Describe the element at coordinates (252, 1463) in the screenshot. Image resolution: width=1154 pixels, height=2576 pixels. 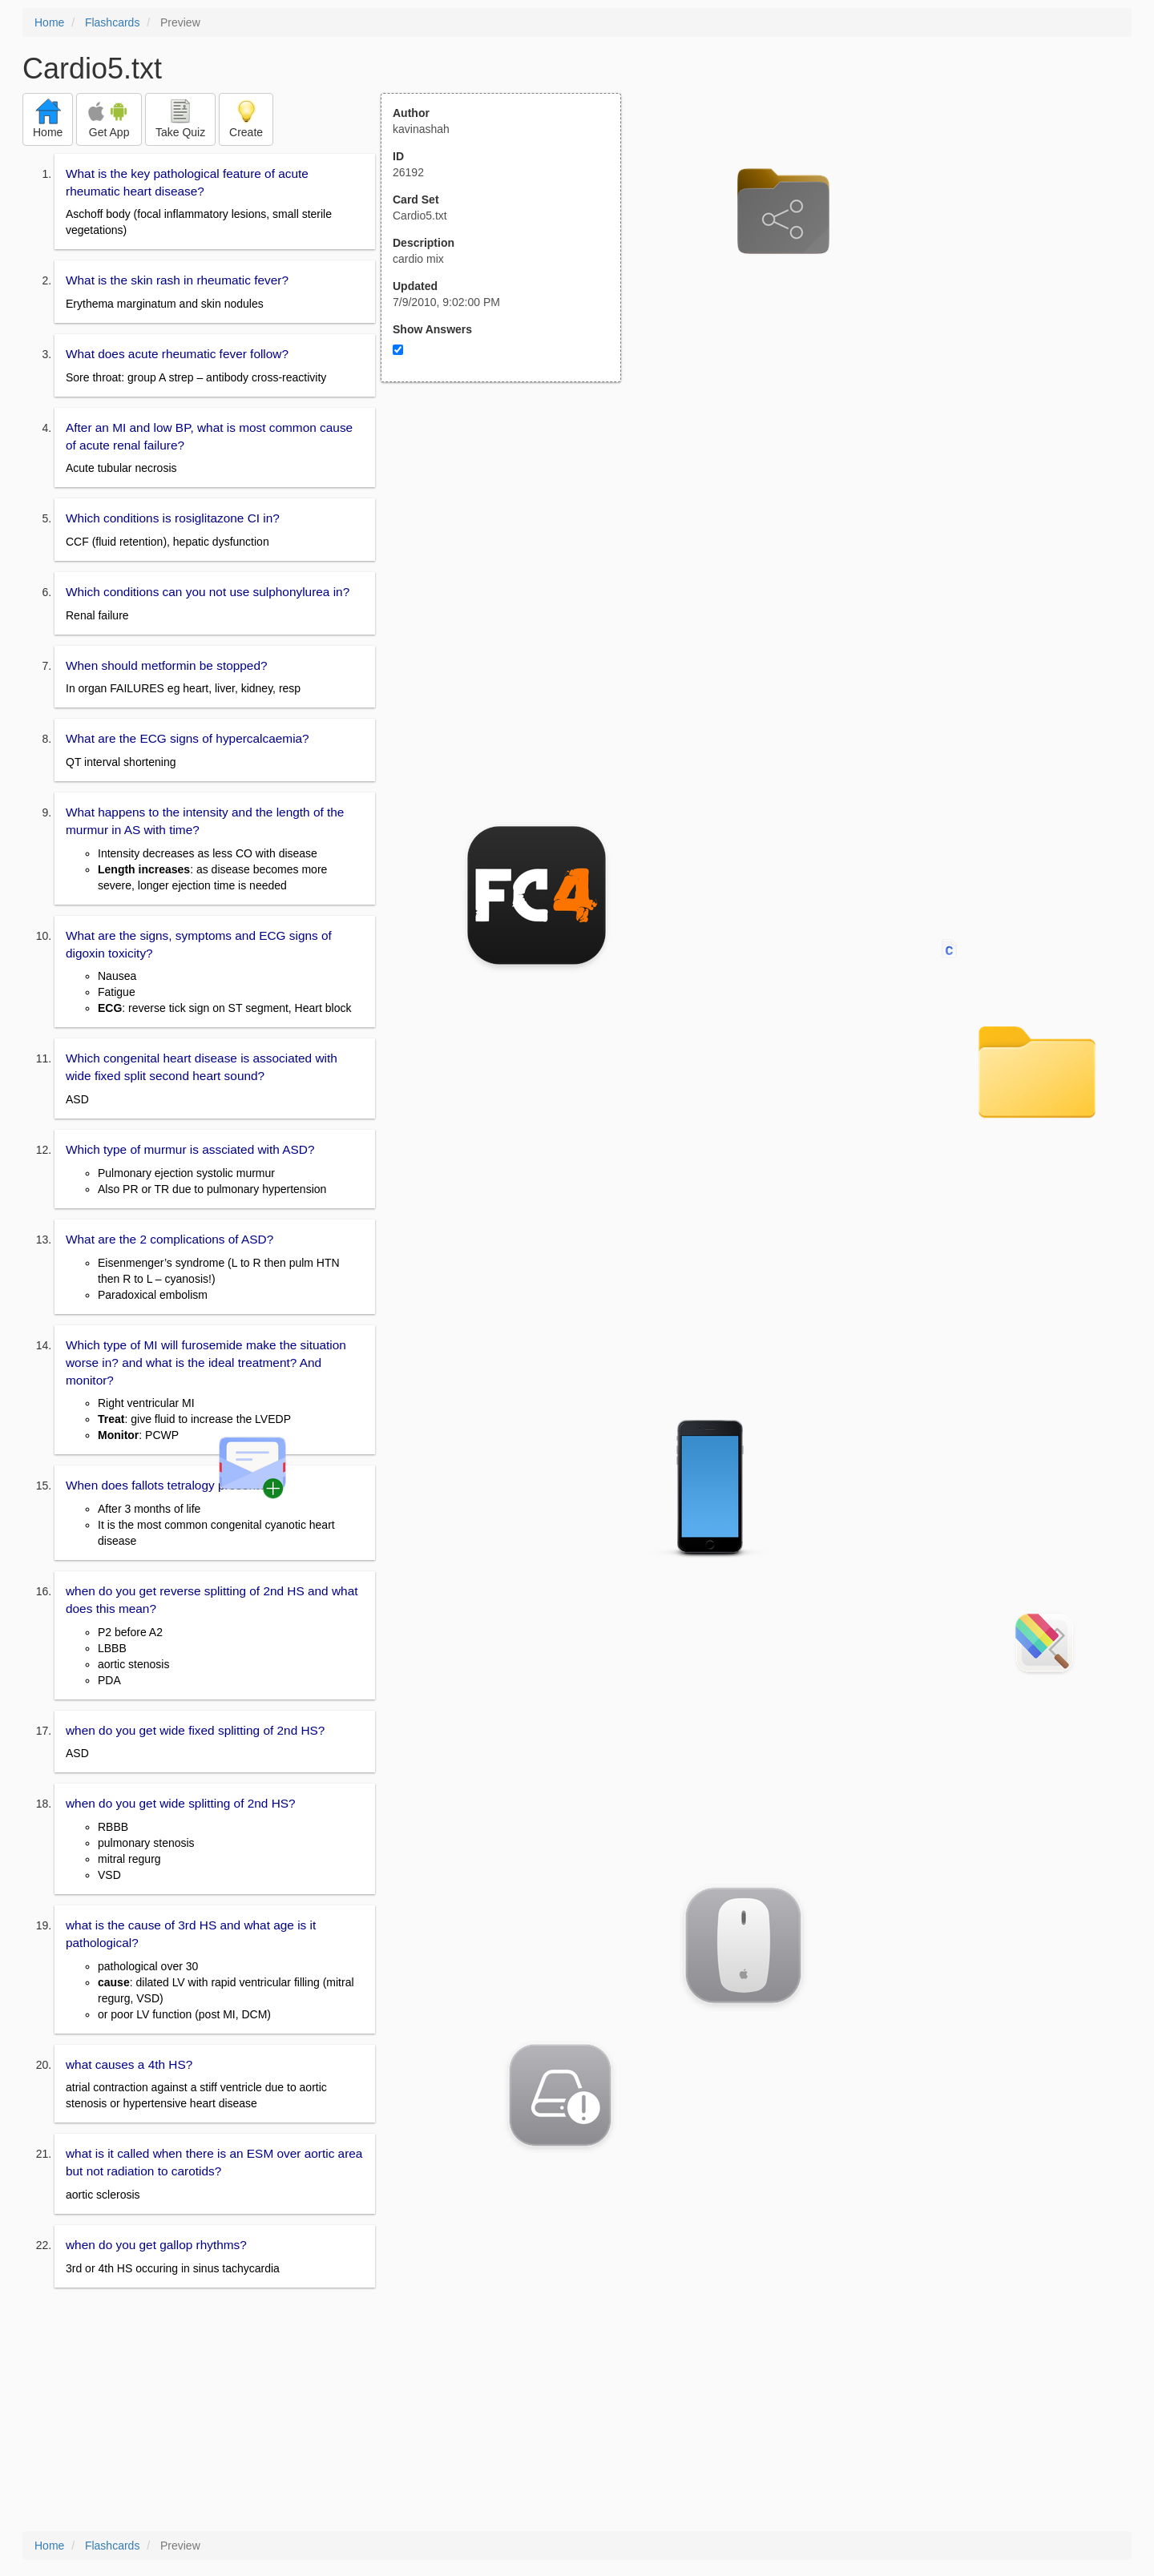
I see `compose a new email message` at that location.